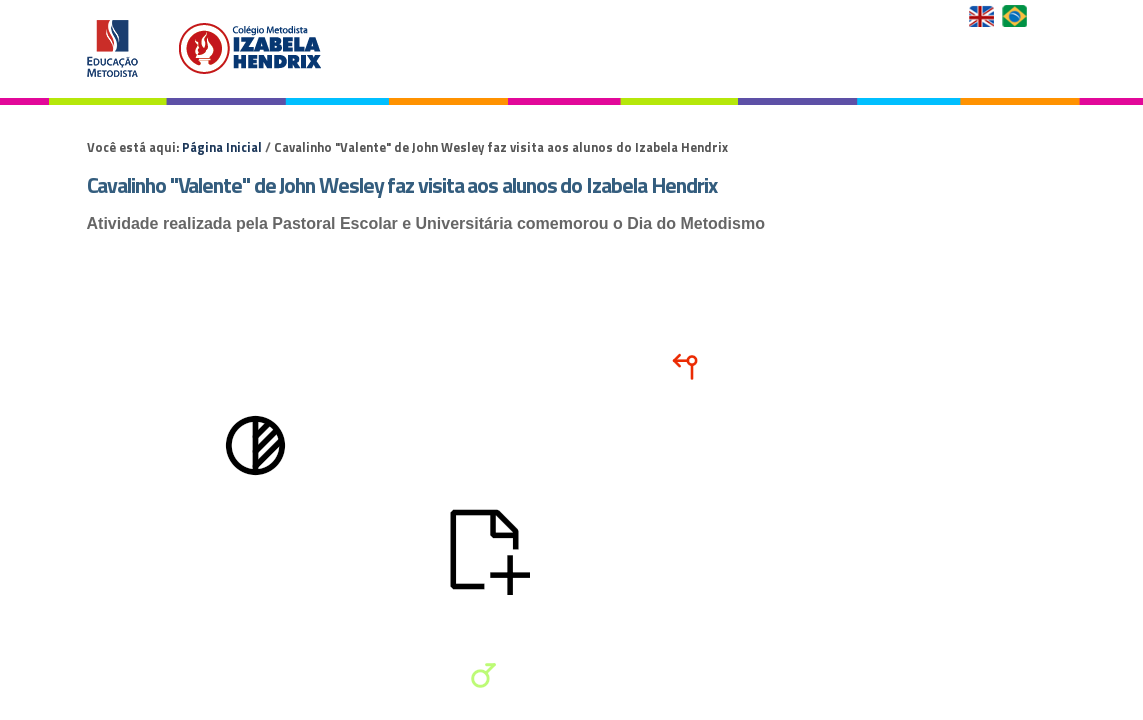  I want to click on create a new file, so click(484, 549).